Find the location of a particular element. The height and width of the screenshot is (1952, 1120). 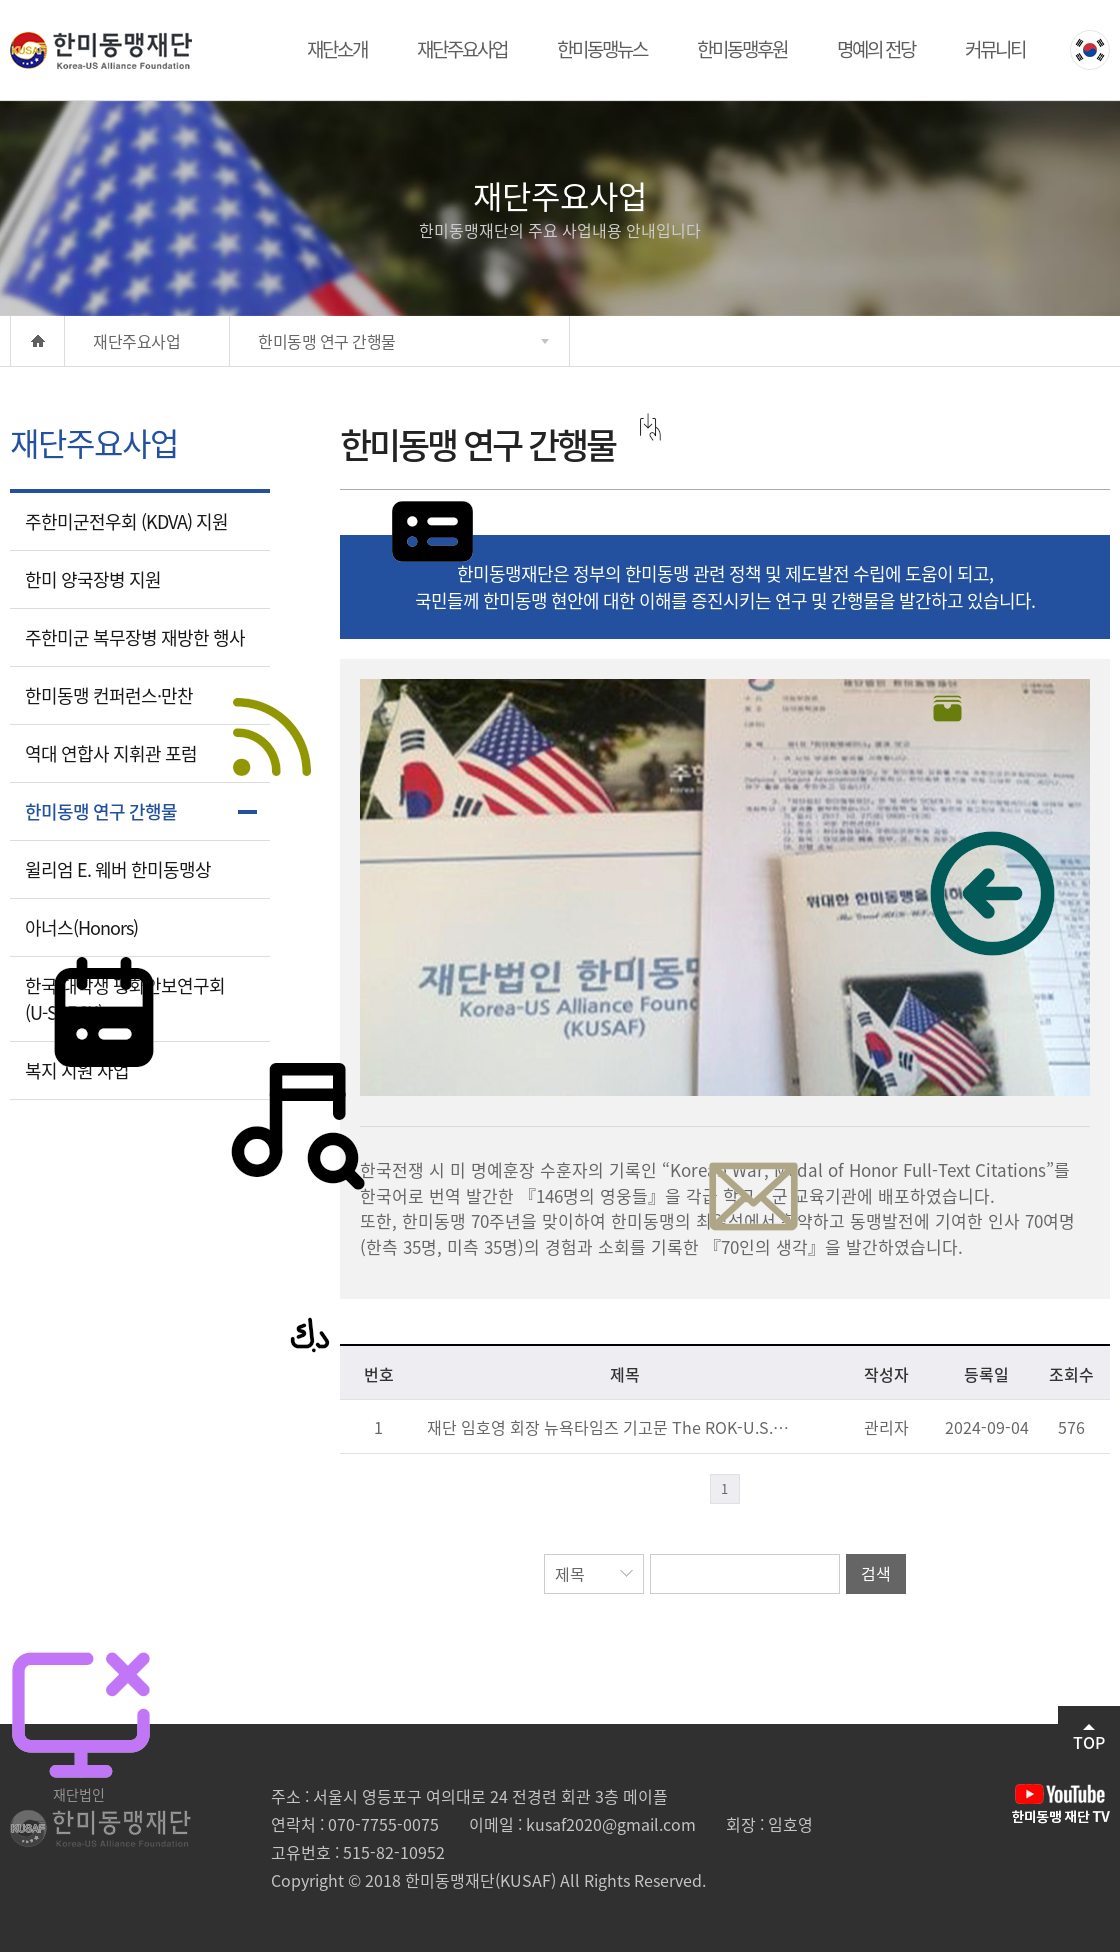

access your digital wallet is located at coordinates (947, 708).